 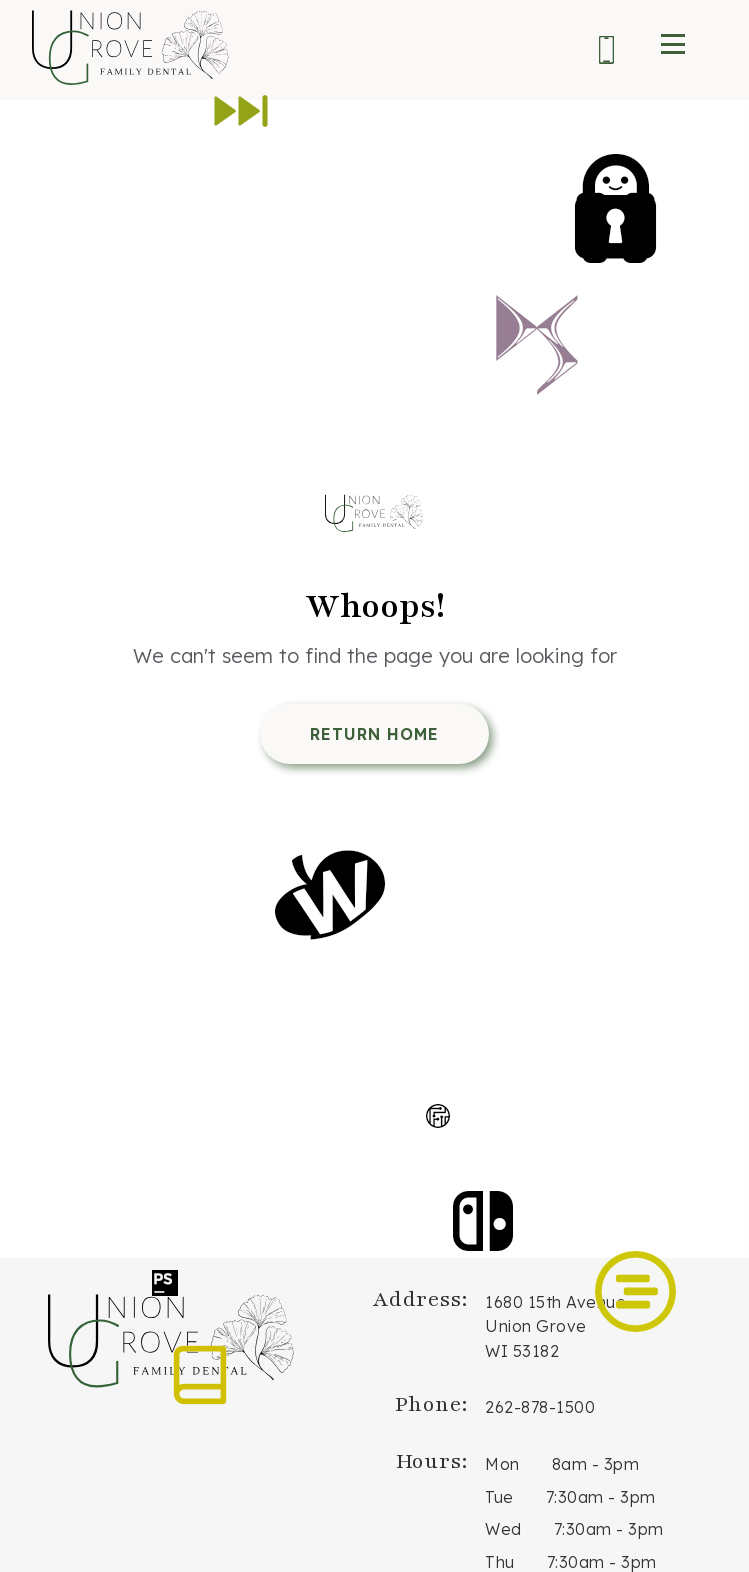 What do you see at coordinates (537, 345) in the screenshot?
I see `DS Automobiles brand logo` at bounding box center [537, 345].